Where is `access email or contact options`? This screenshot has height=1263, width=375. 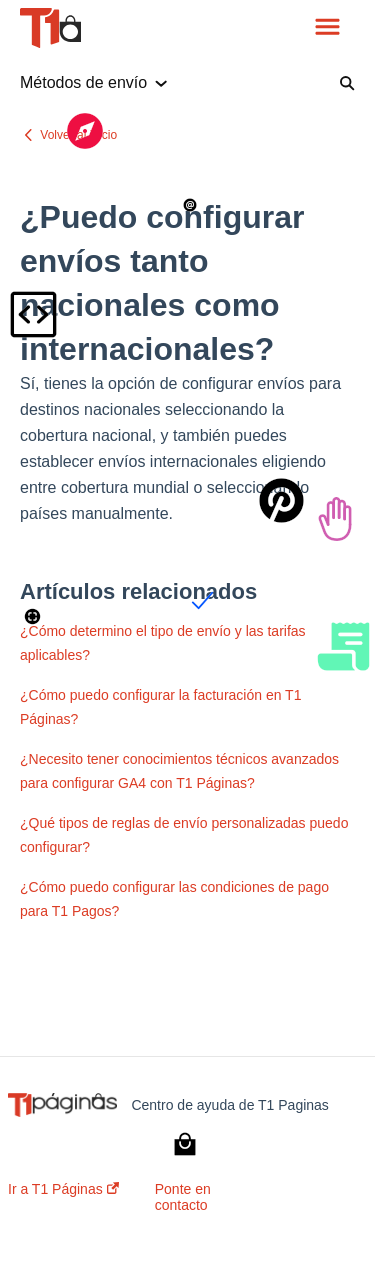
access email or contact options is located at coordinates (190, 205).